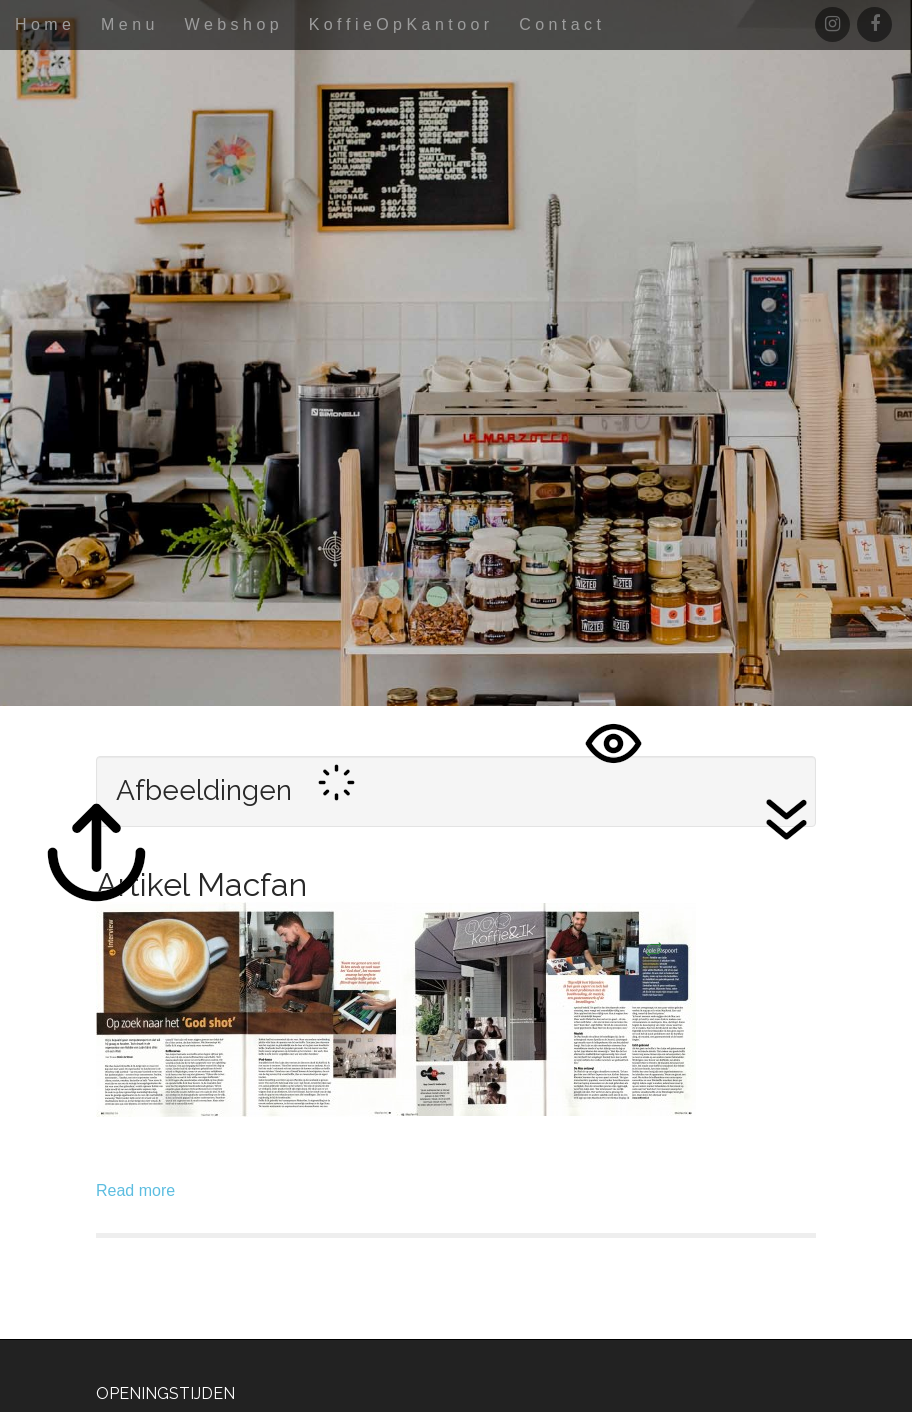 The image size is (912, 1412). What do you see at coordinates (654, 949) in the screenshot?
I see `toggle repeat mode for media playback` at bounding box center [654, 949].